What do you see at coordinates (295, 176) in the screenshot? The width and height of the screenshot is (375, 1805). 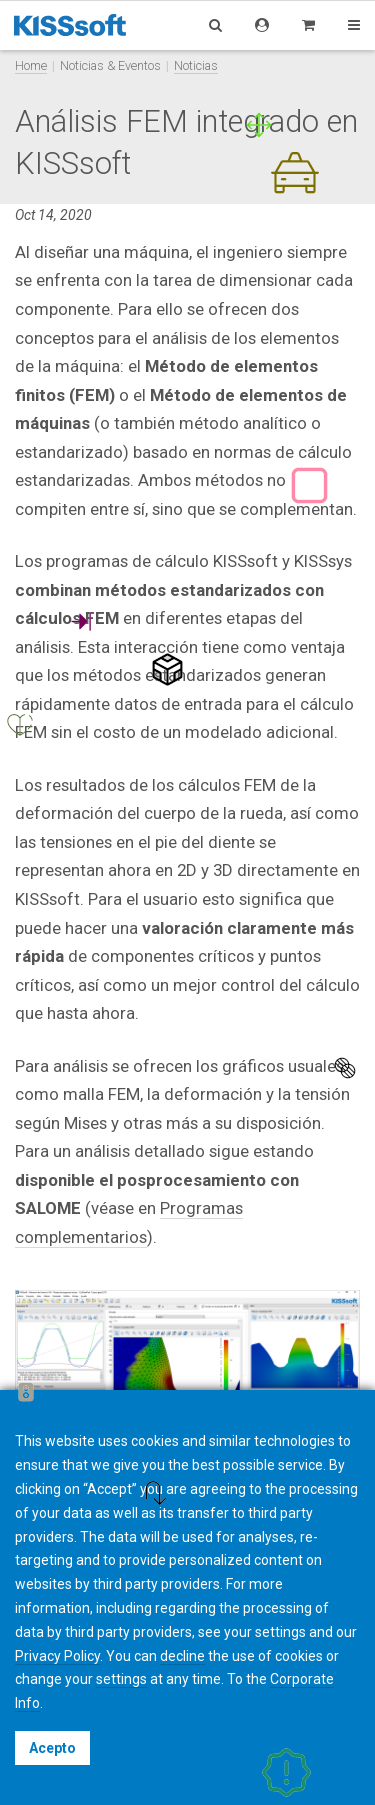 I see `request a taxi or cab ride` at bounding box center [295, 176].